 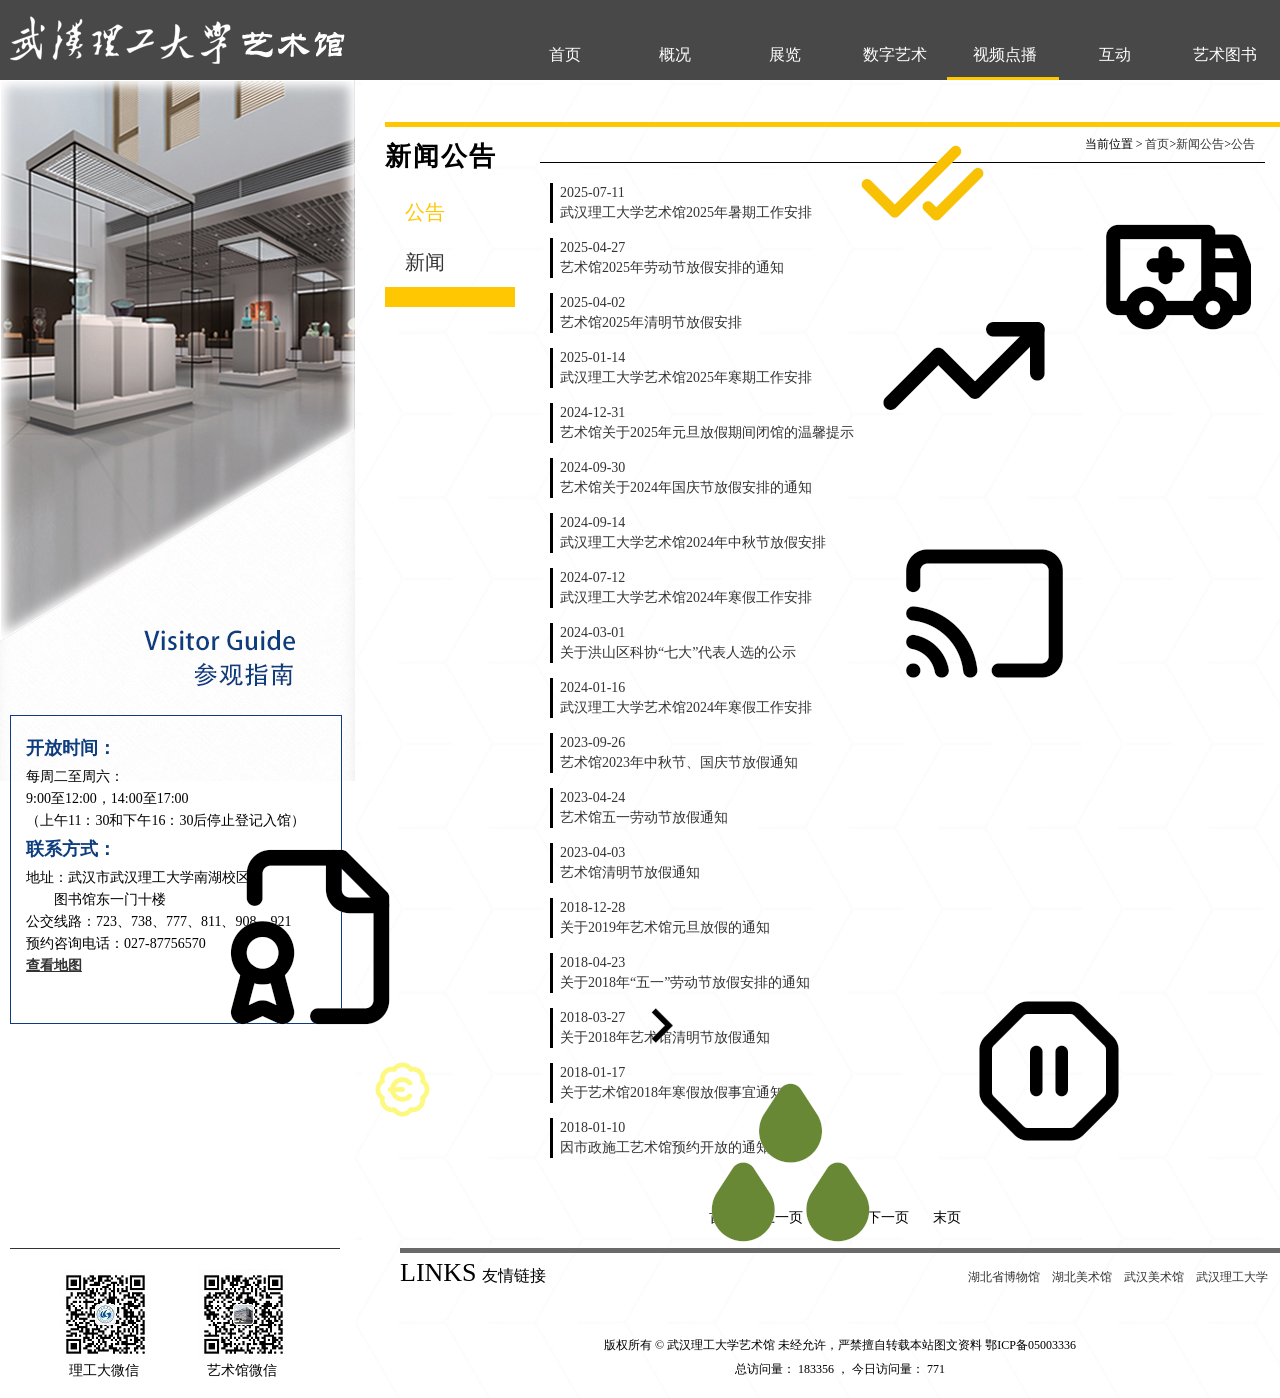 What do you see at coordinates (1049, 1071) in the screenshot?
I see `pause or halt a process` at bounding box center [1049, 1071].